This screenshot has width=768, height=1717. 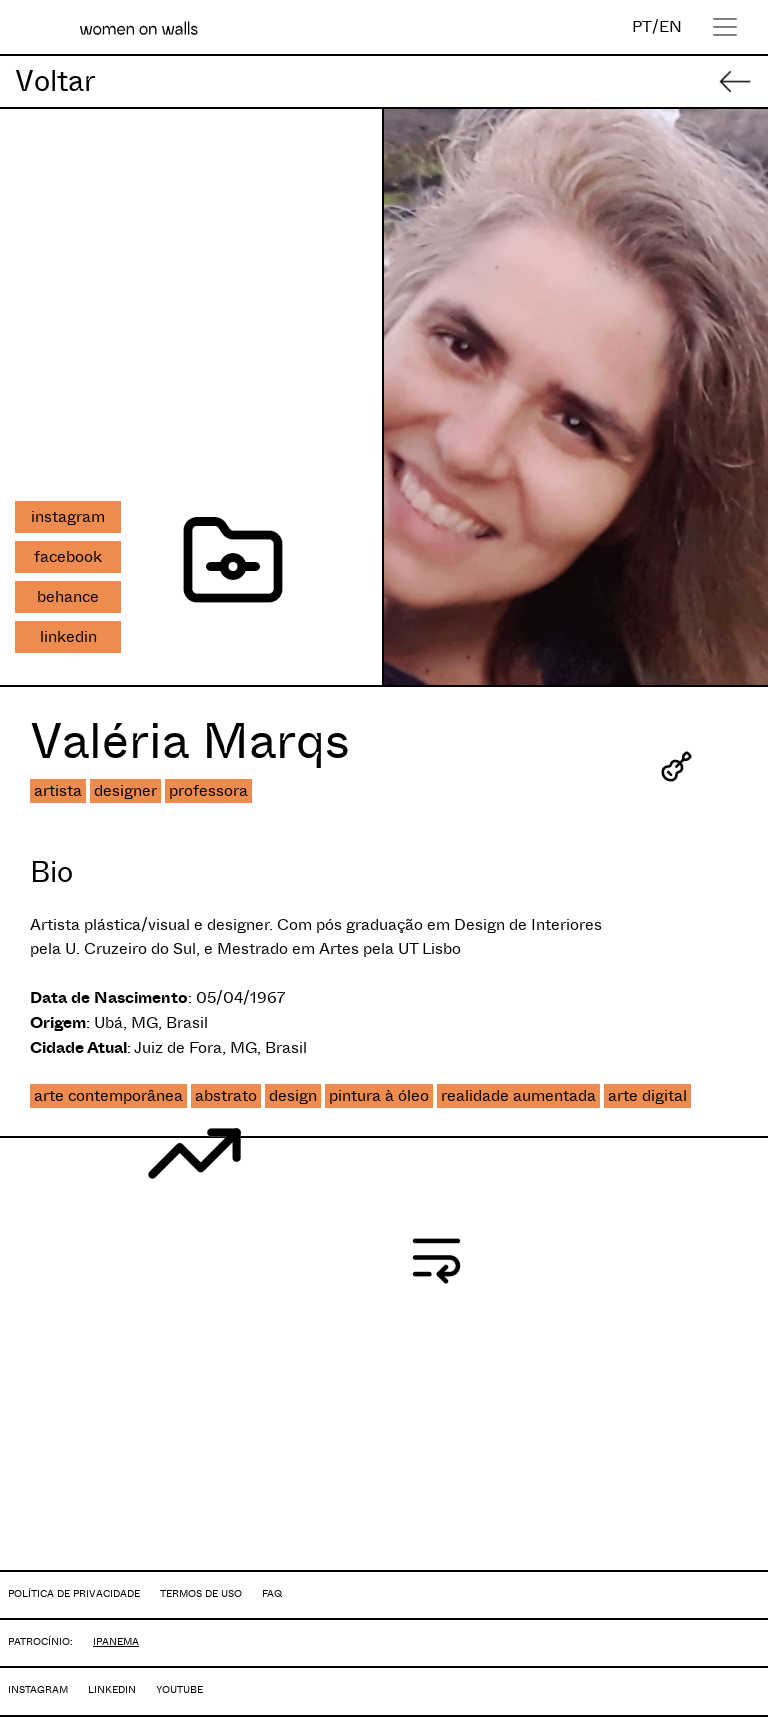 What do you see at coordinates (233, 562) in the screenshot?
I see `access git repository folder` at bounding box center [233, 562].